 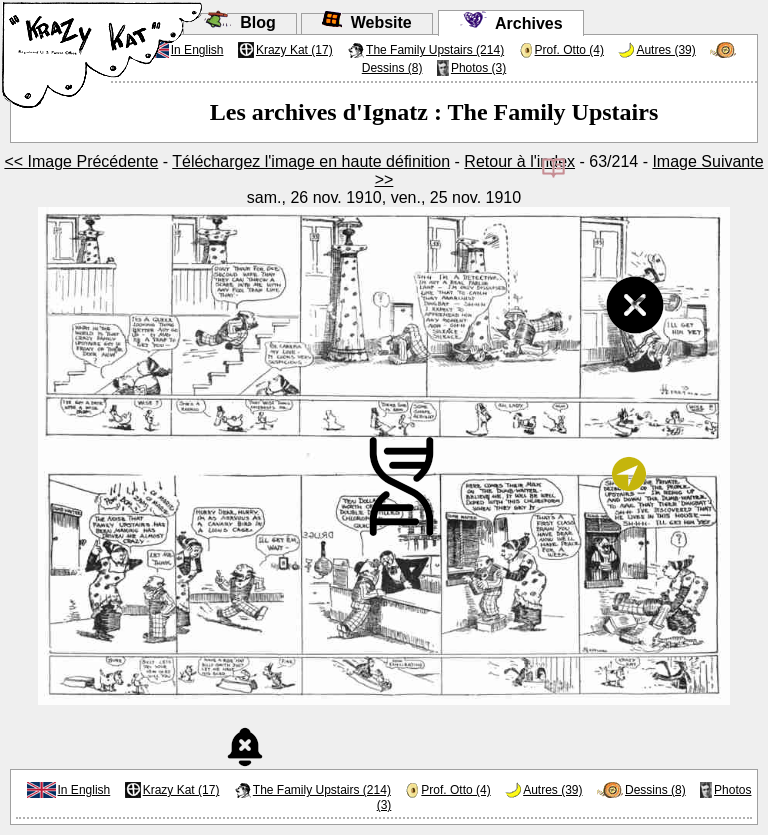 What do you see at coordinates (629, 474) in the screenshot?
I see `navigate to current location` at bounding box center [629, 474].